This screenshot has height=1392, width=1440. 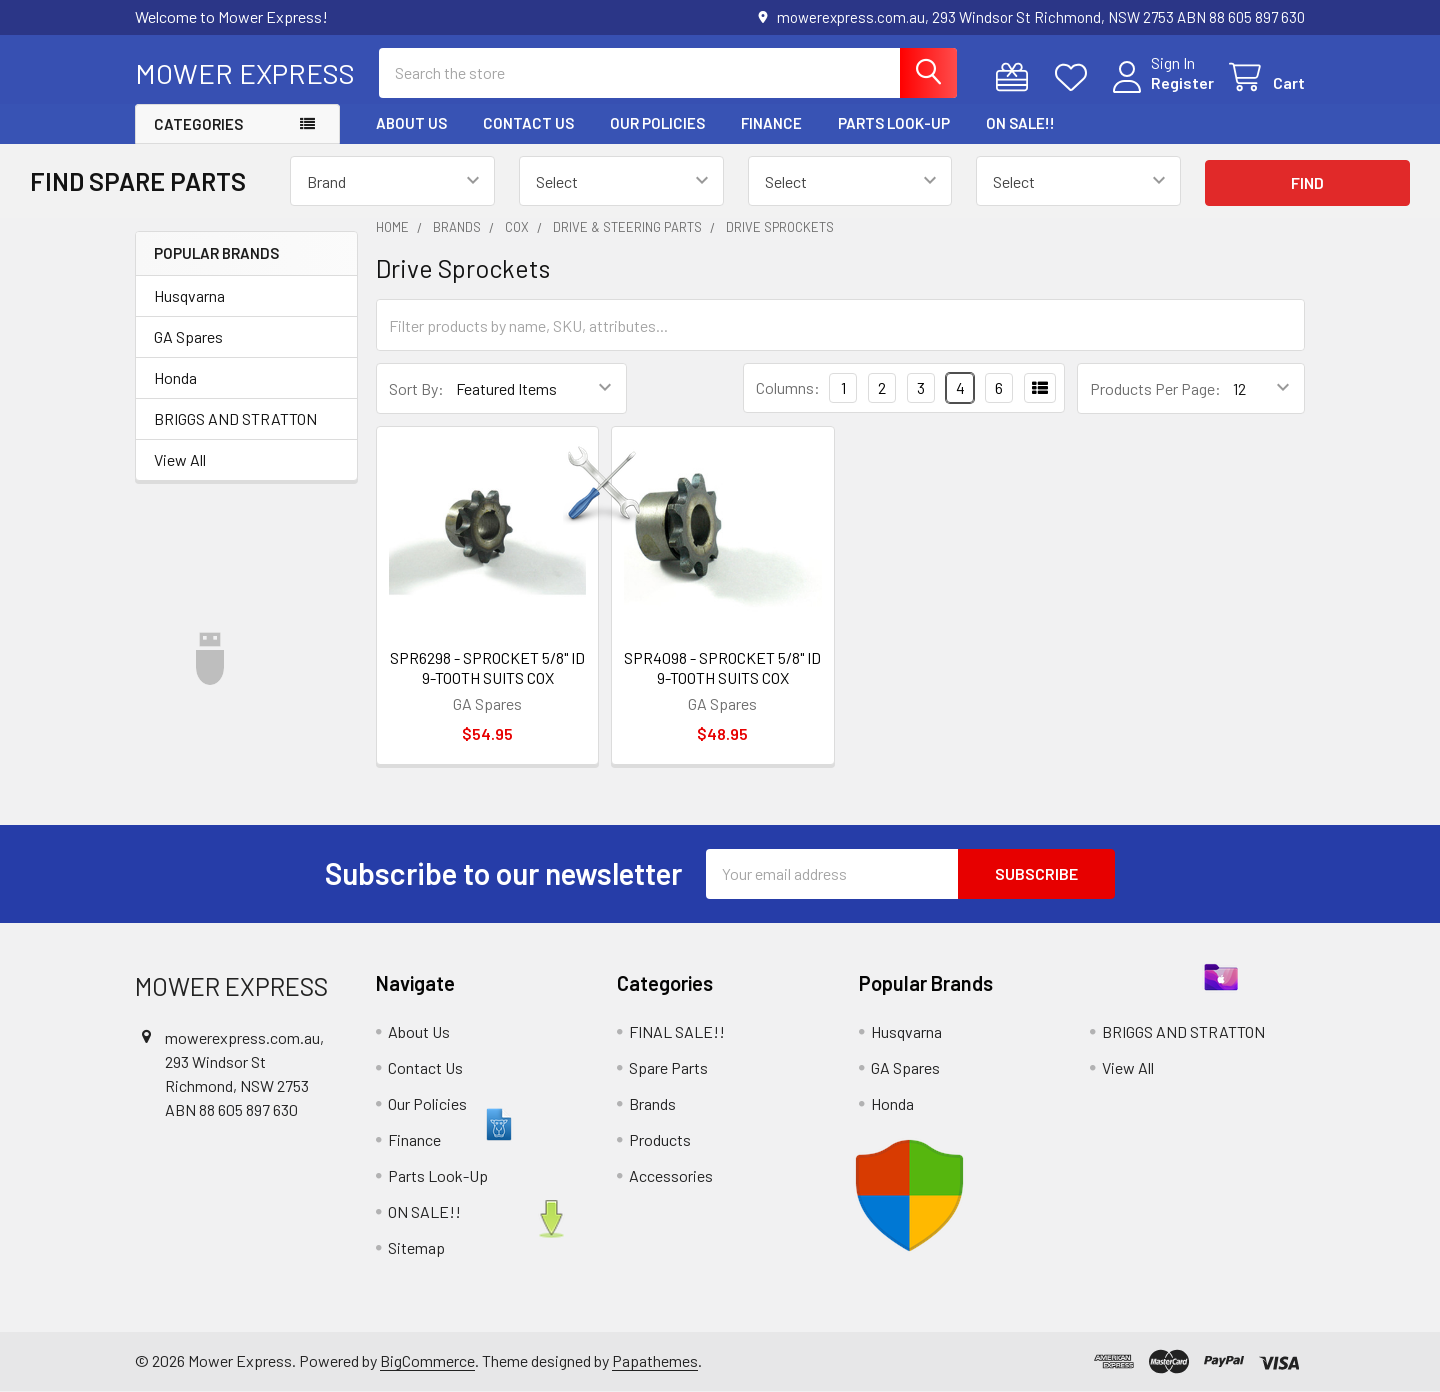 I want to click on open mac os monterey system folder, so click(x=1221, y=978).